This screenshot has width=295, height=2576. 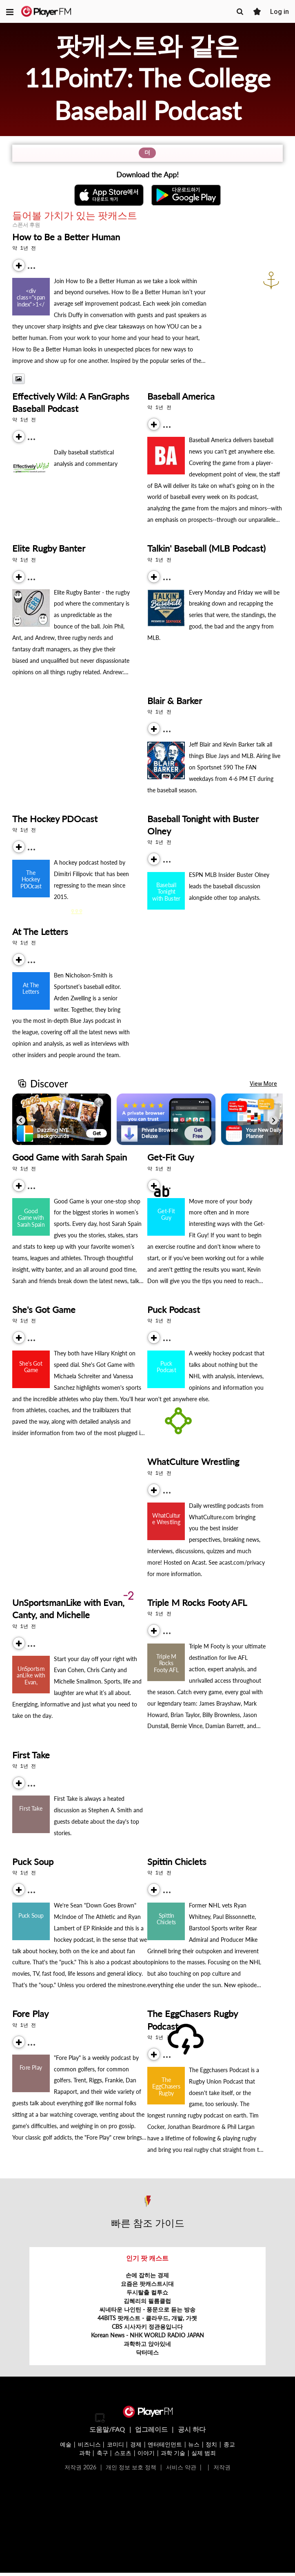 I want to click on switch to latin alphabet input, so click(x=162, y=1191).